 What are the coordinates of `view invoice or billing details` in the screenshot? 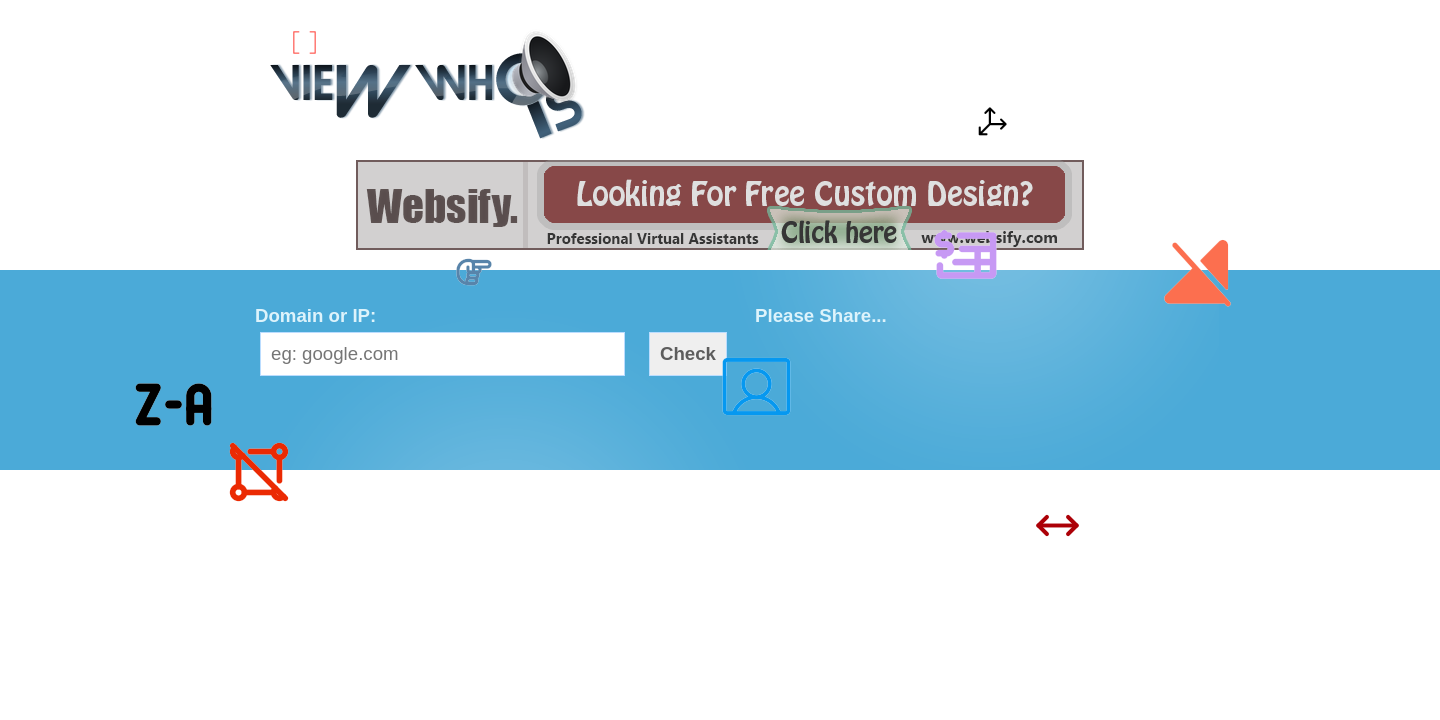 It's located at (966, 255).